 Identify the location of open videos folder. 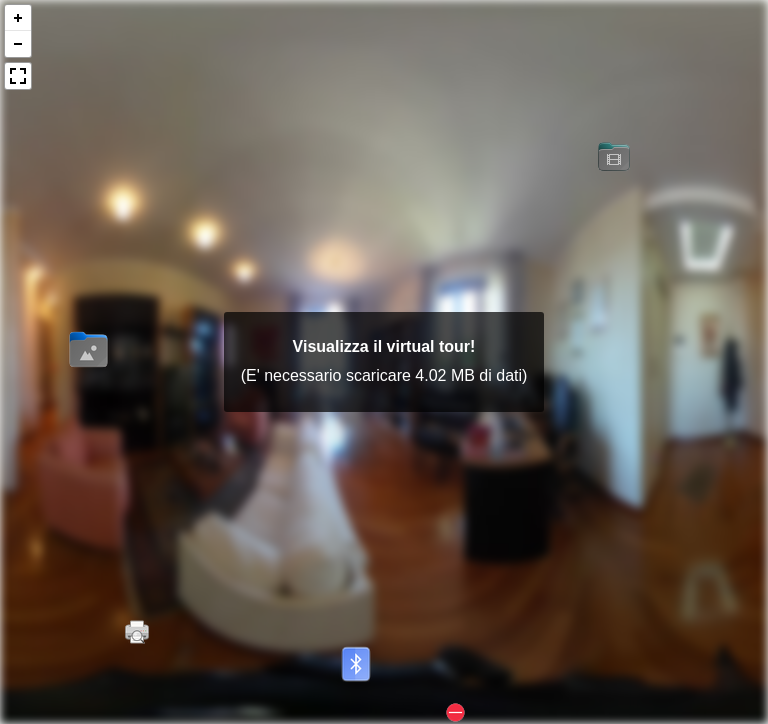
(614, 156).